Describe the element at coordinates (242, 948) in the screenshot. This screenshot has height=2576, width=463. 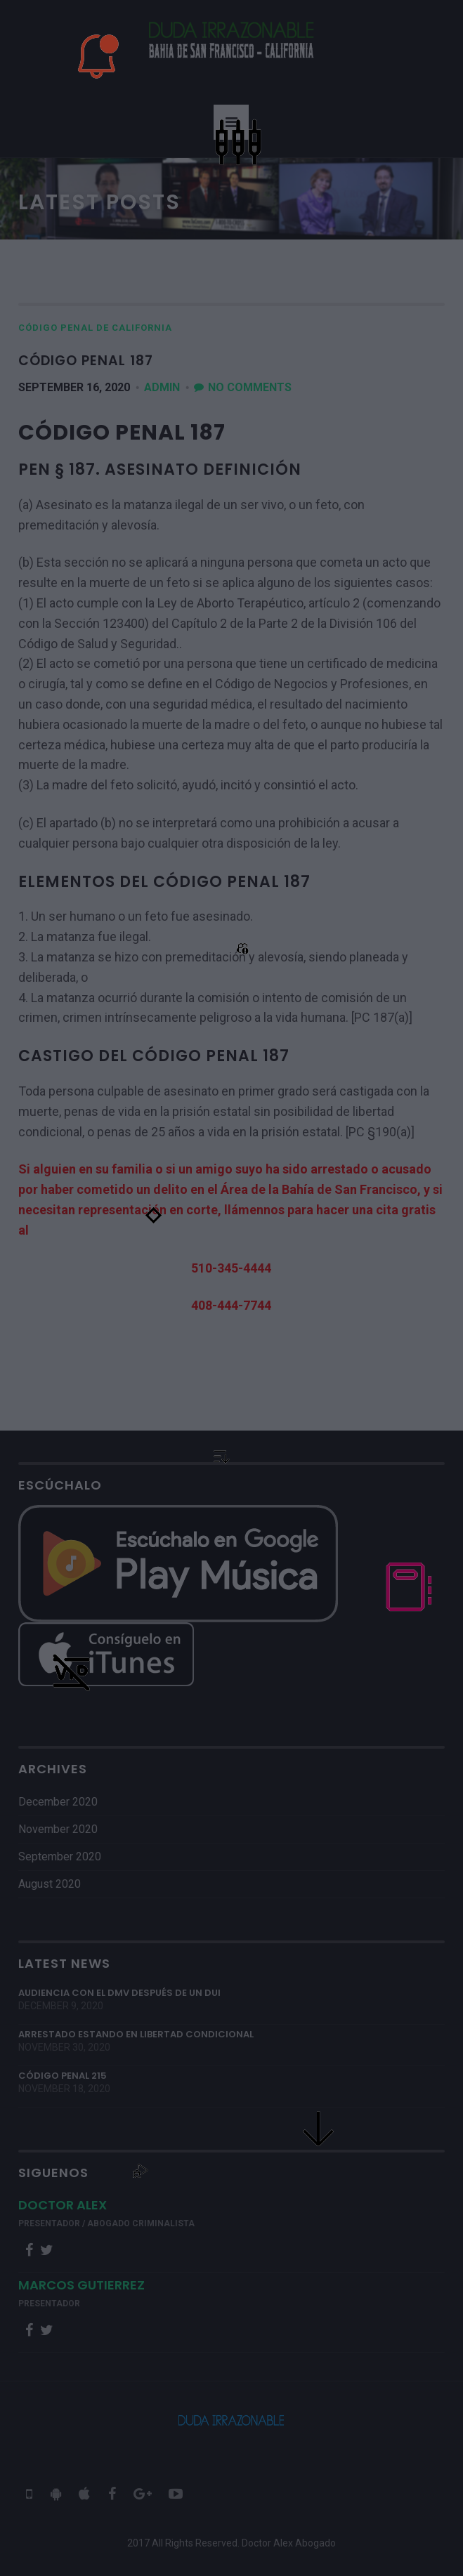
I see `indicates a warning or issue with GitHub Copilot` at that location.